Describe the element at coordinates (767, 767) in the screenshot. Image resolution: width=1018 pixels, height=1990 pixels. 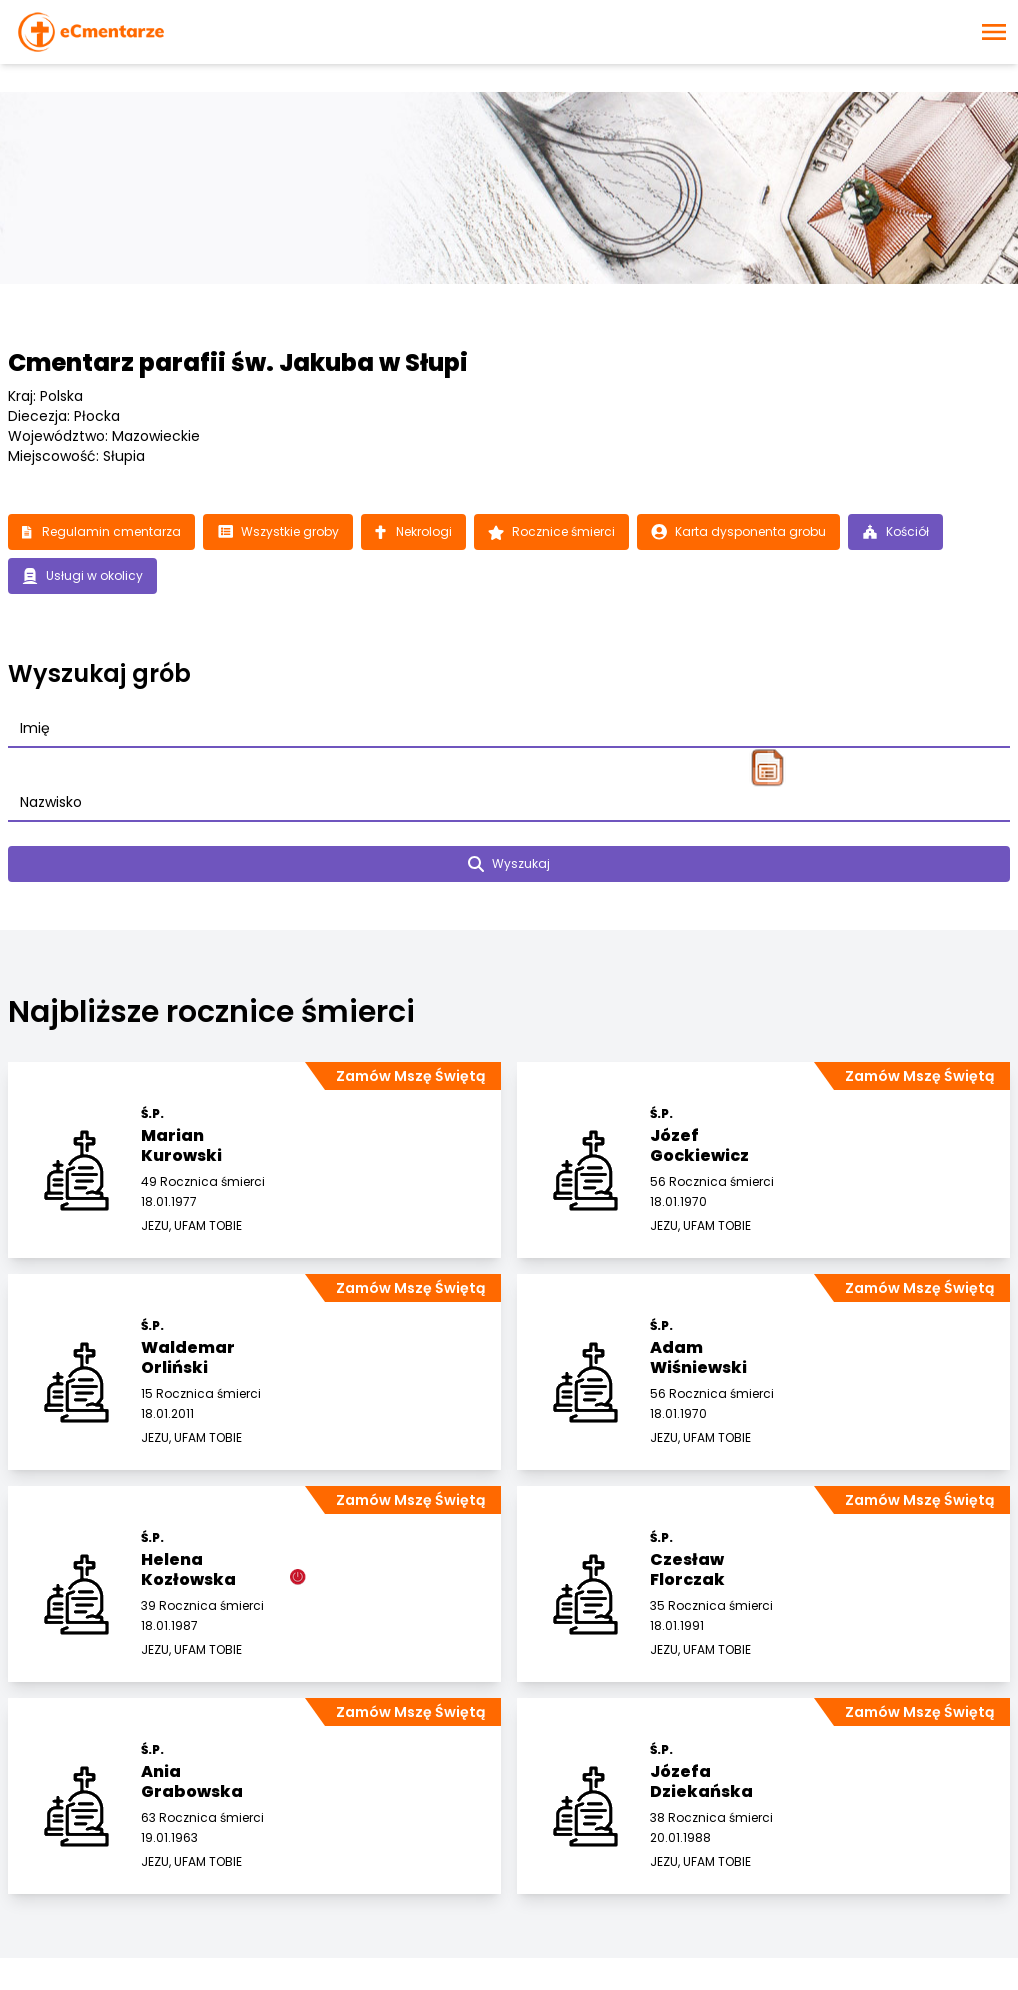
I see `libreoffice impress presentation file` at that location.